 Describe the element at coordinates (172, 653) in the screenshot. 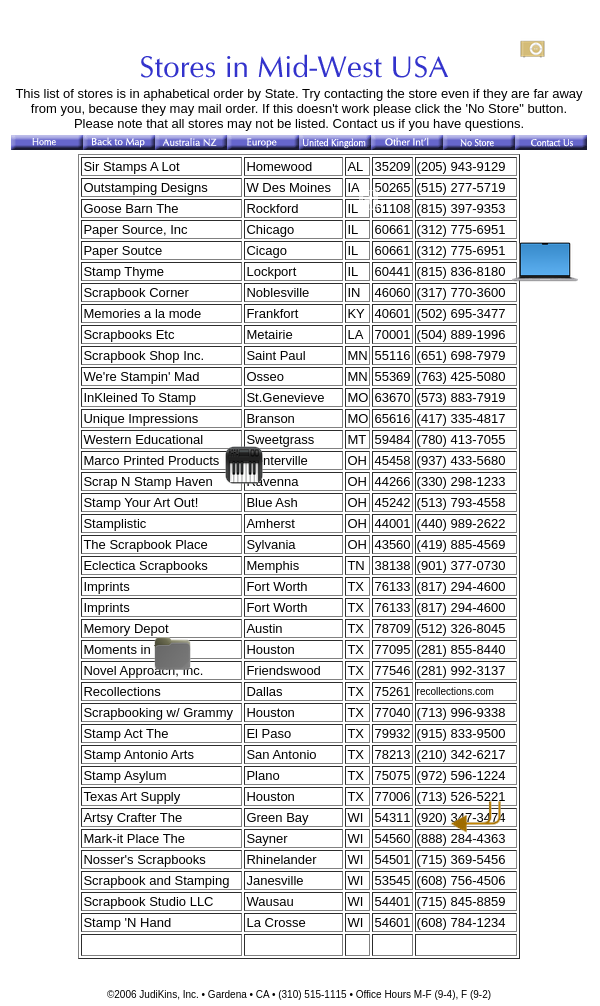

I see `open a folder to view its contents` at that location.